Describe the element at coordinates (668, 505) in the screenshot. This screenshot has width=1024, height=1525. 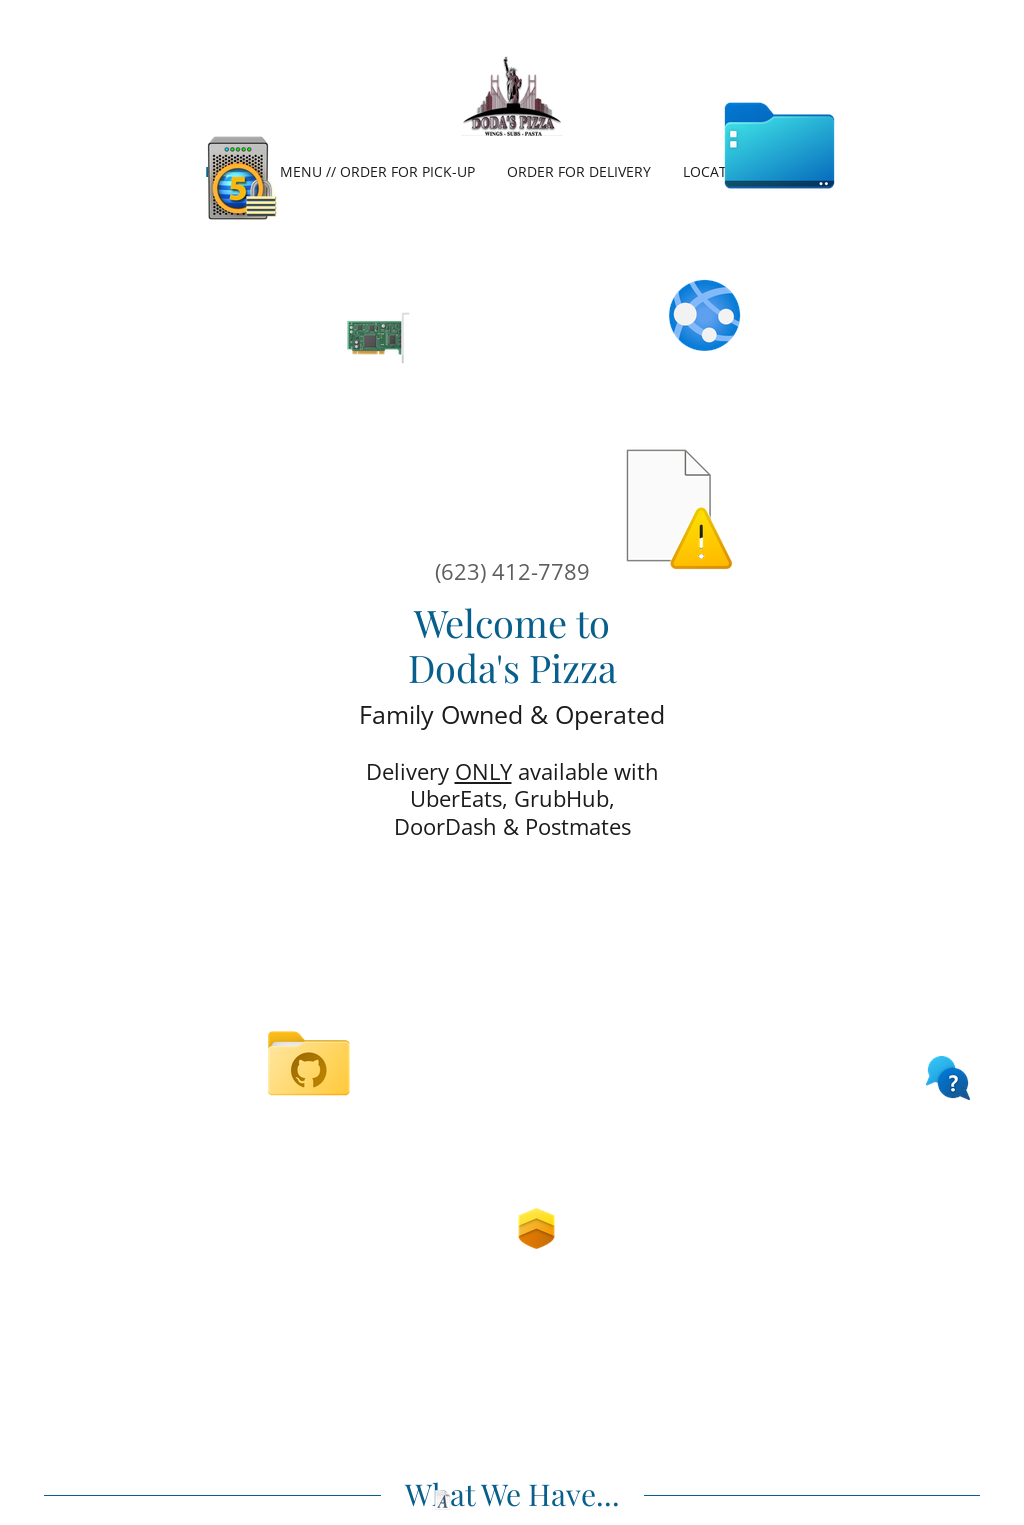
I see `indicates a file with an error or warning` at that location.